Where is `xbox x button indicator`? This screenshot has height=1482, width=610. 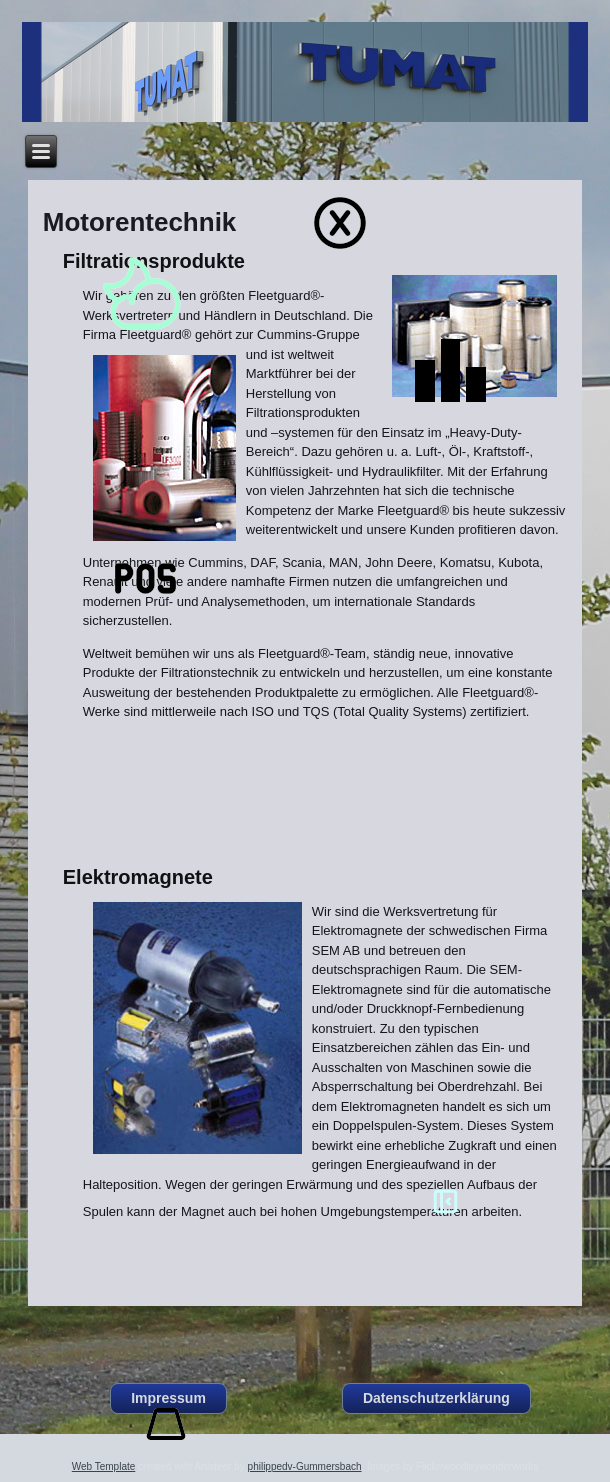 xbox x button indicator is located at coordinates (340, 223).